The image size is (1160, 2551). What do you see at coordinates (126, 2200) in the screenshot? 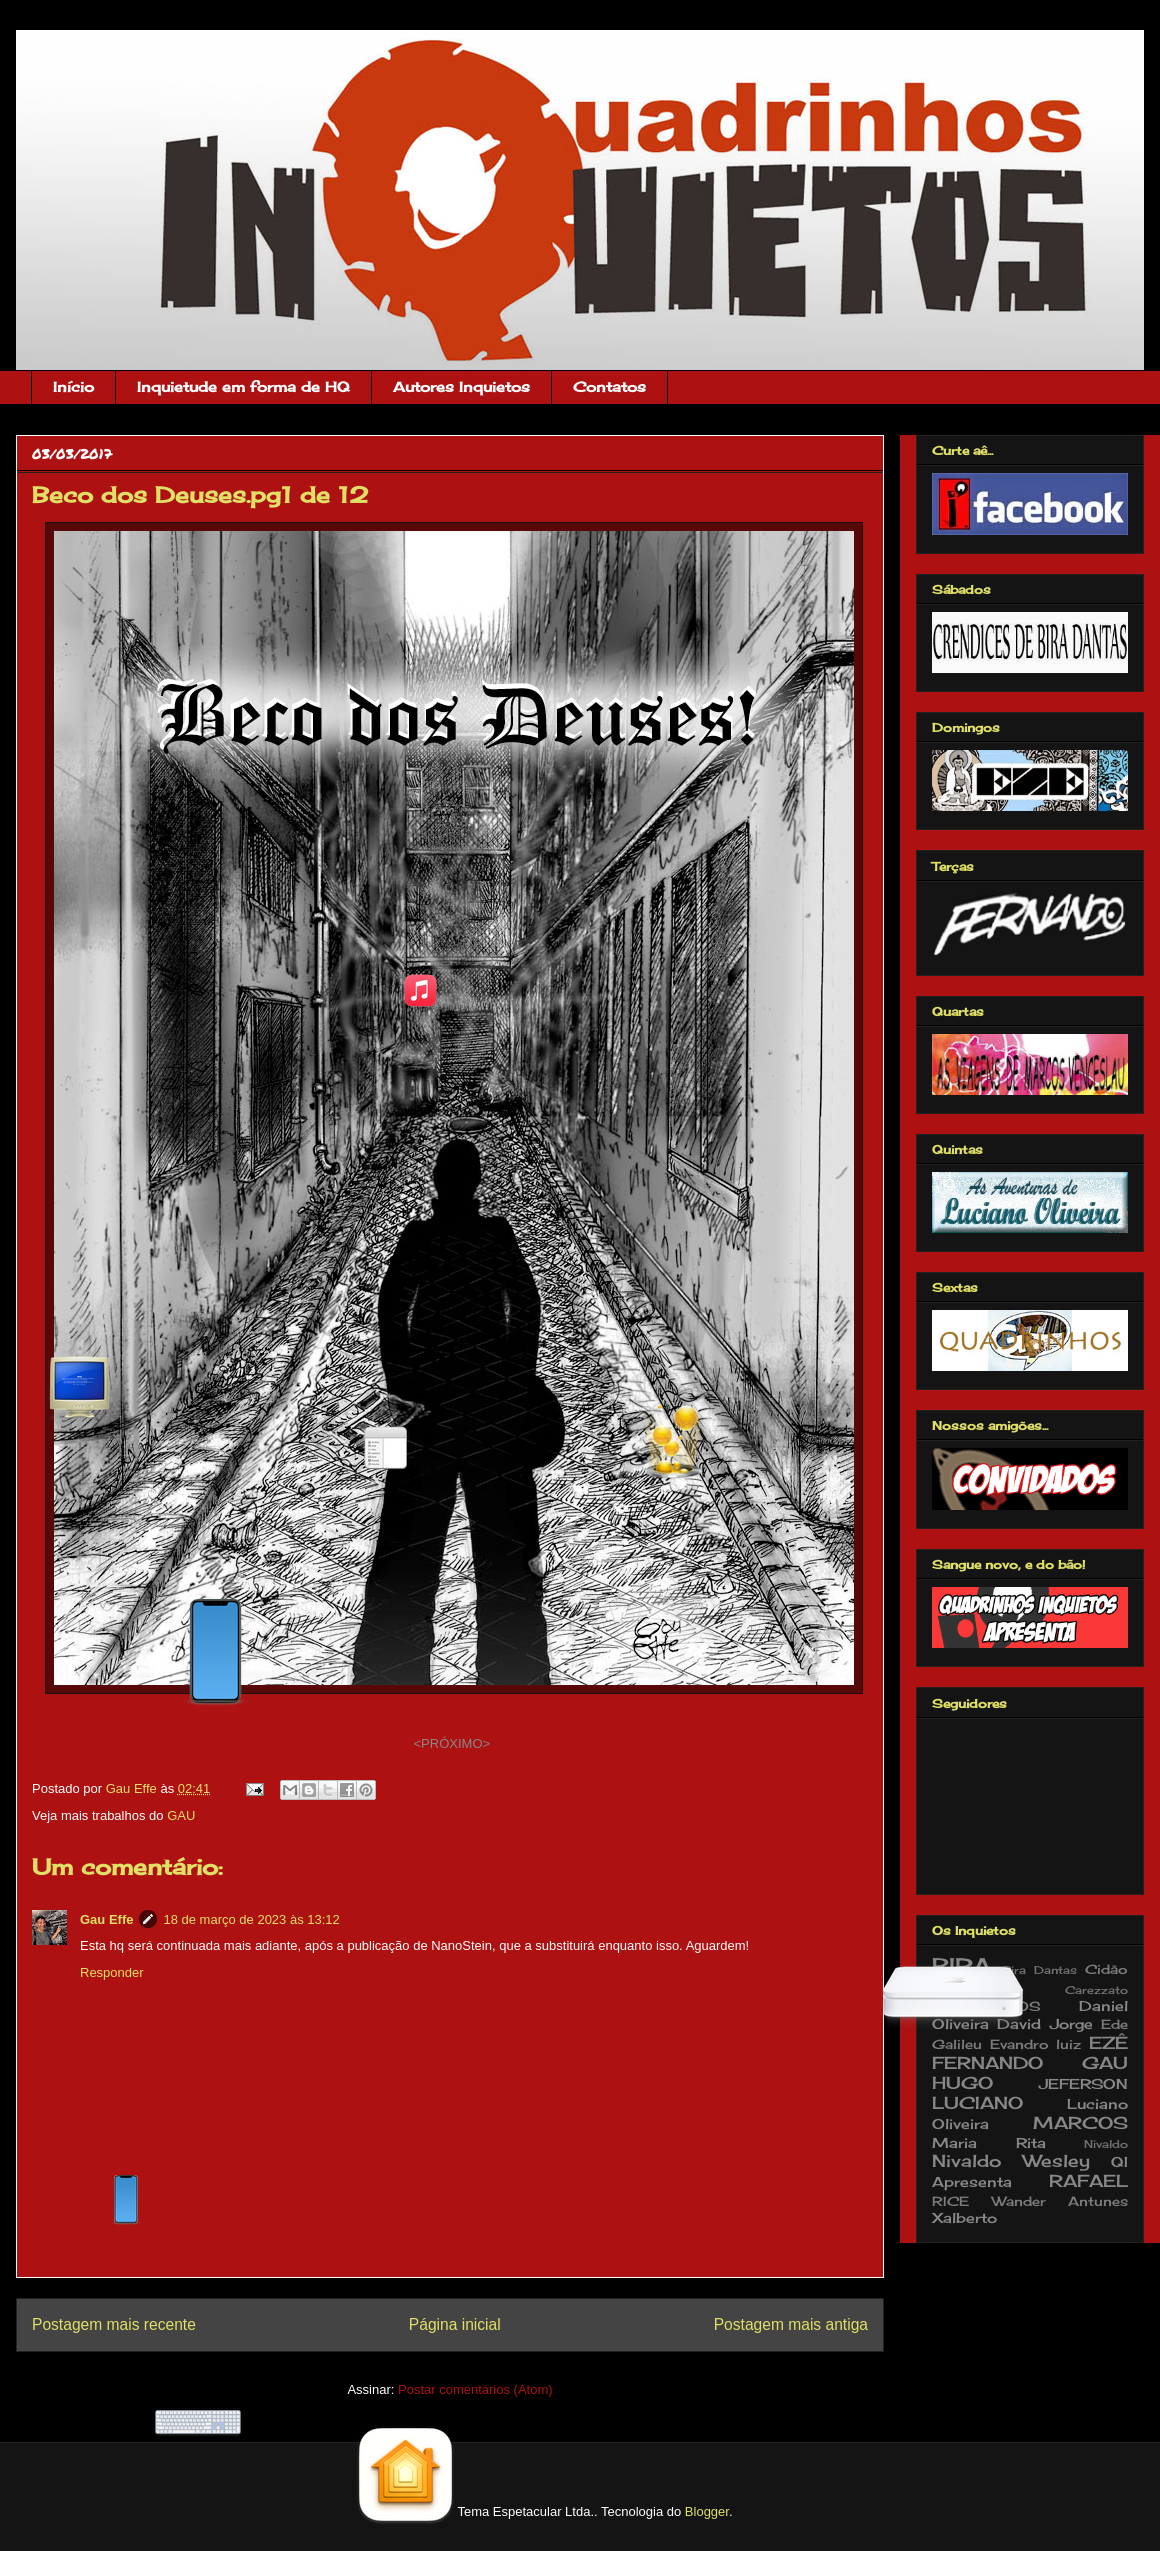
I see `iPhone 12 device icon` at bounding box center [126, 2200].